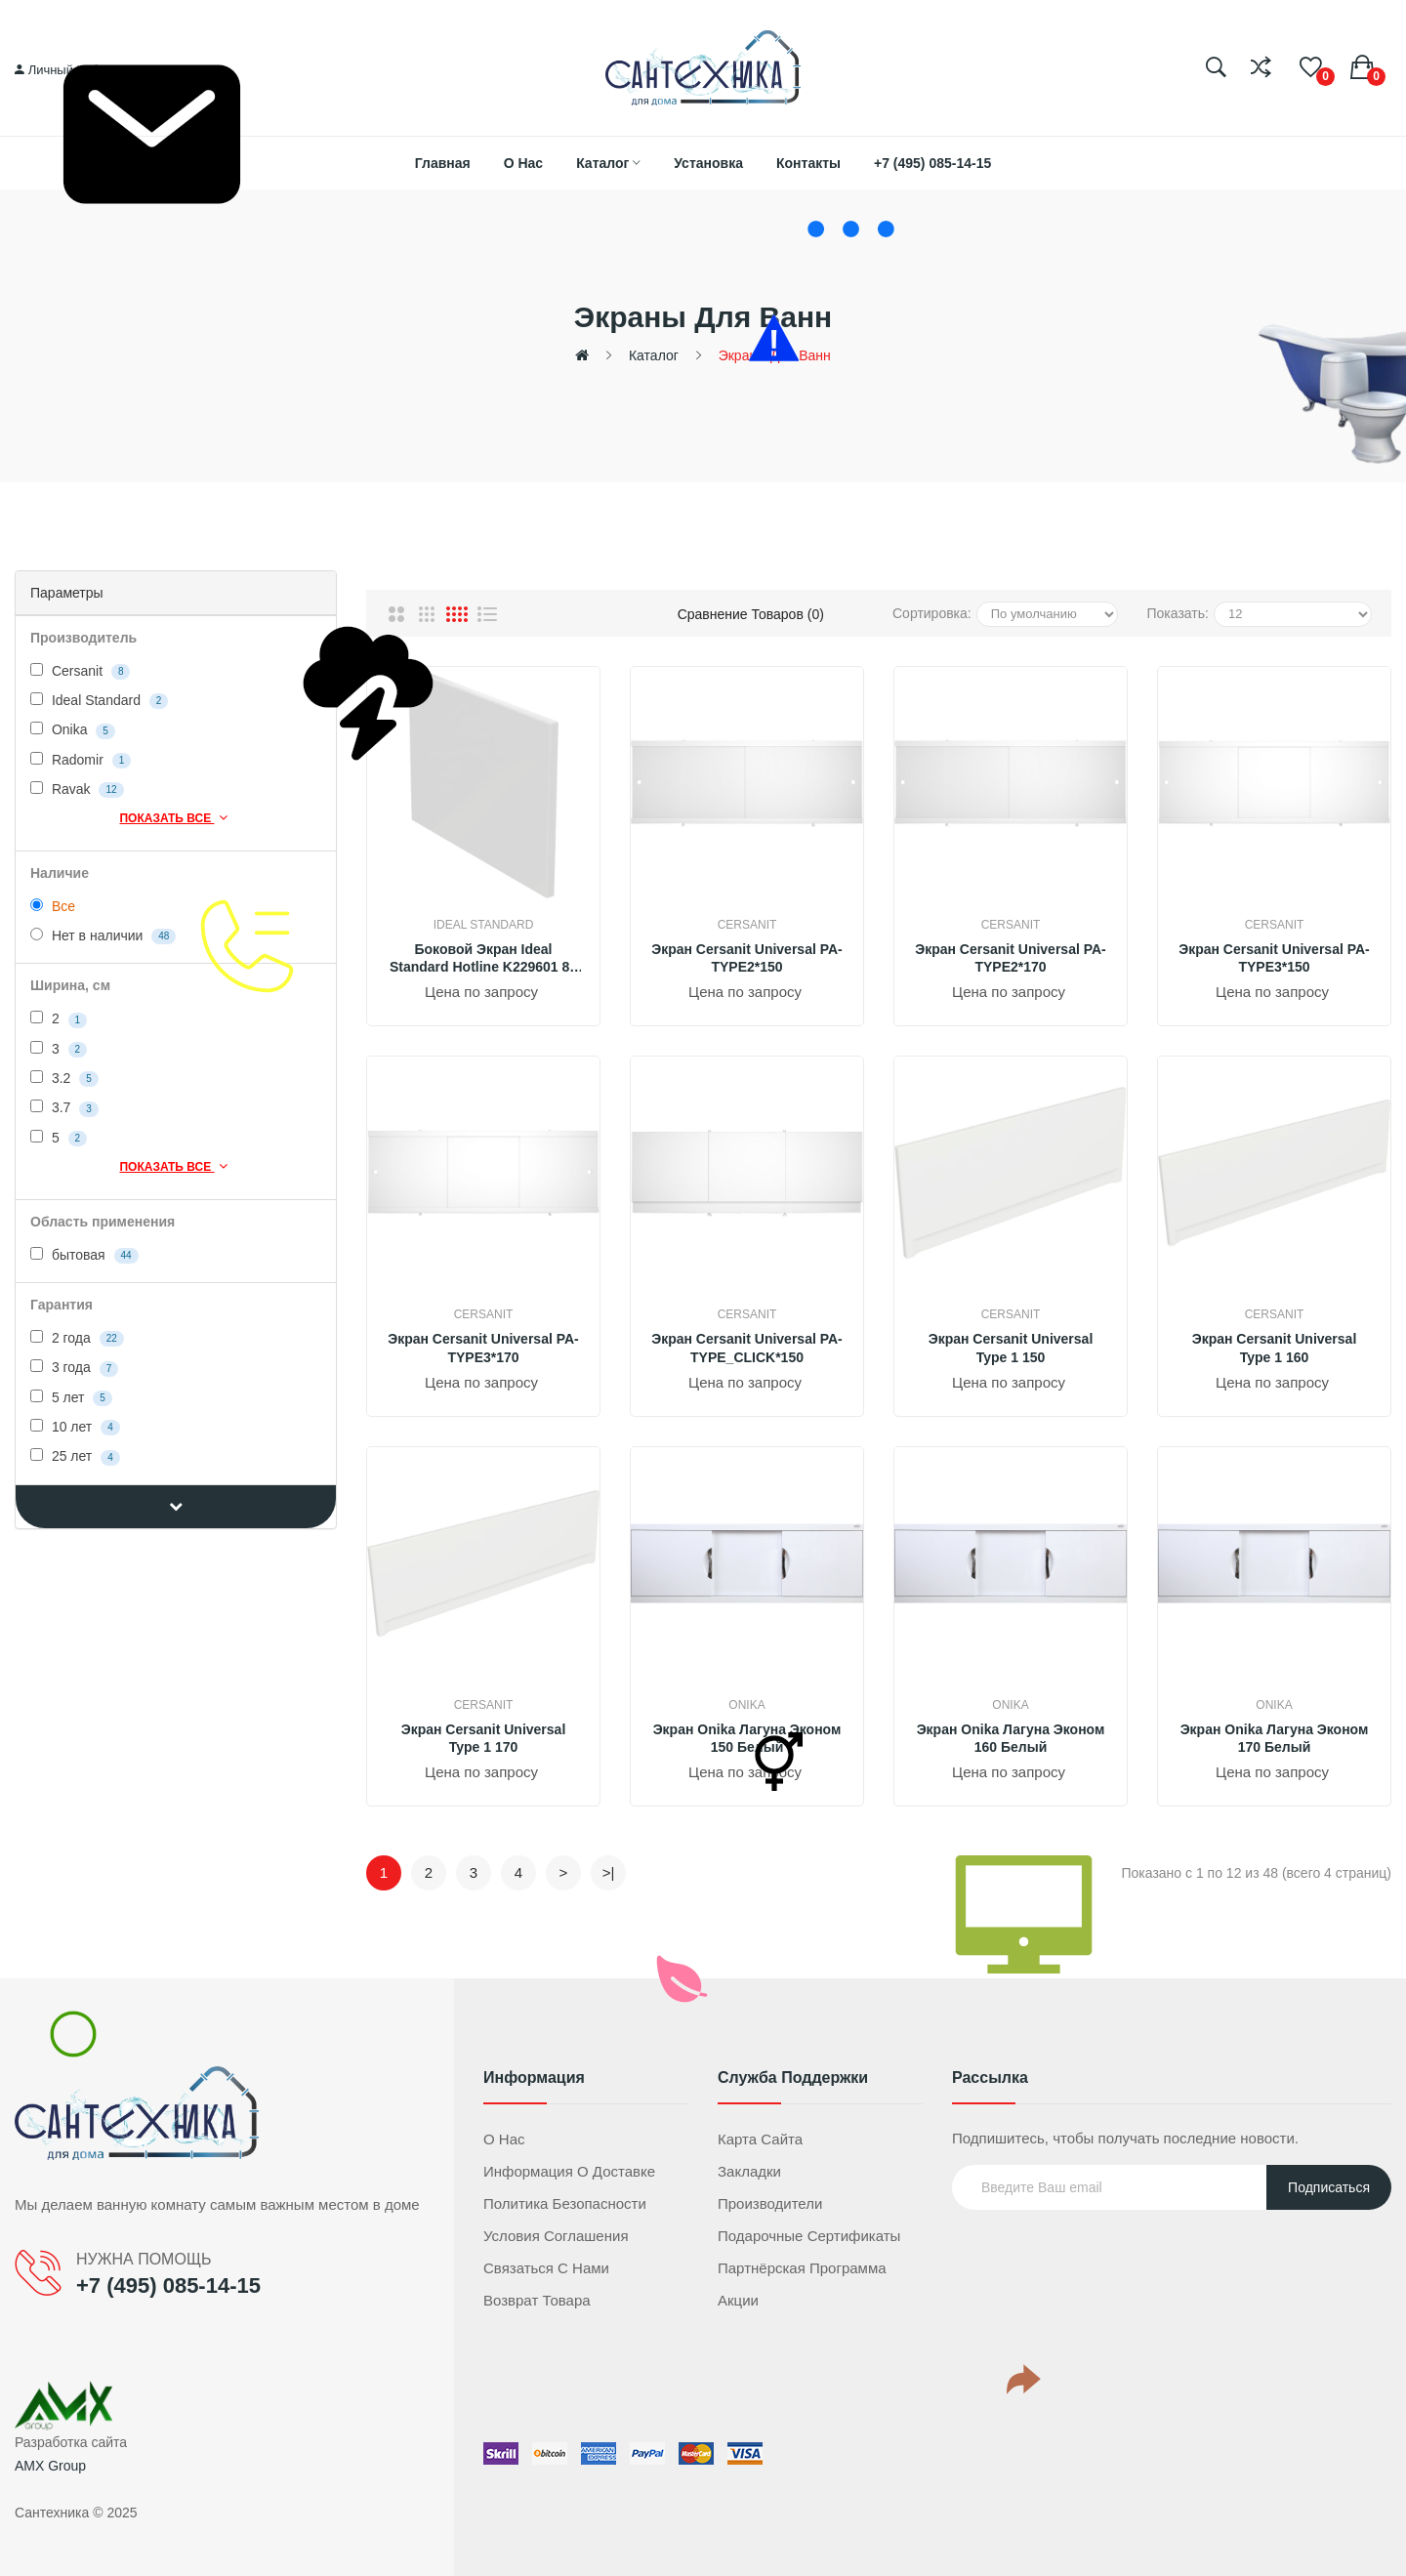 This screenshot has width=1406, height=2576. What do you see at coordinates (1023, 2379) in the screenshot?
I see `share or forward content` at bounding box center [1023, 2379].